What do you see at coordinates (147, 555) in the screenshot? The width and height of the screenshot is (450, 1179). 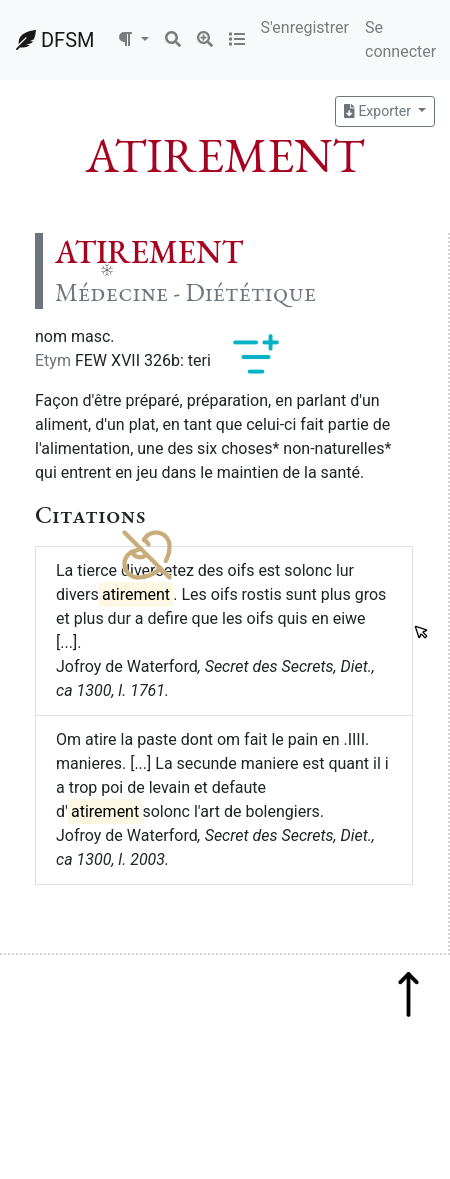 I see `indicates item contains no beans or is bean-free` at bounding box center [147, 555].